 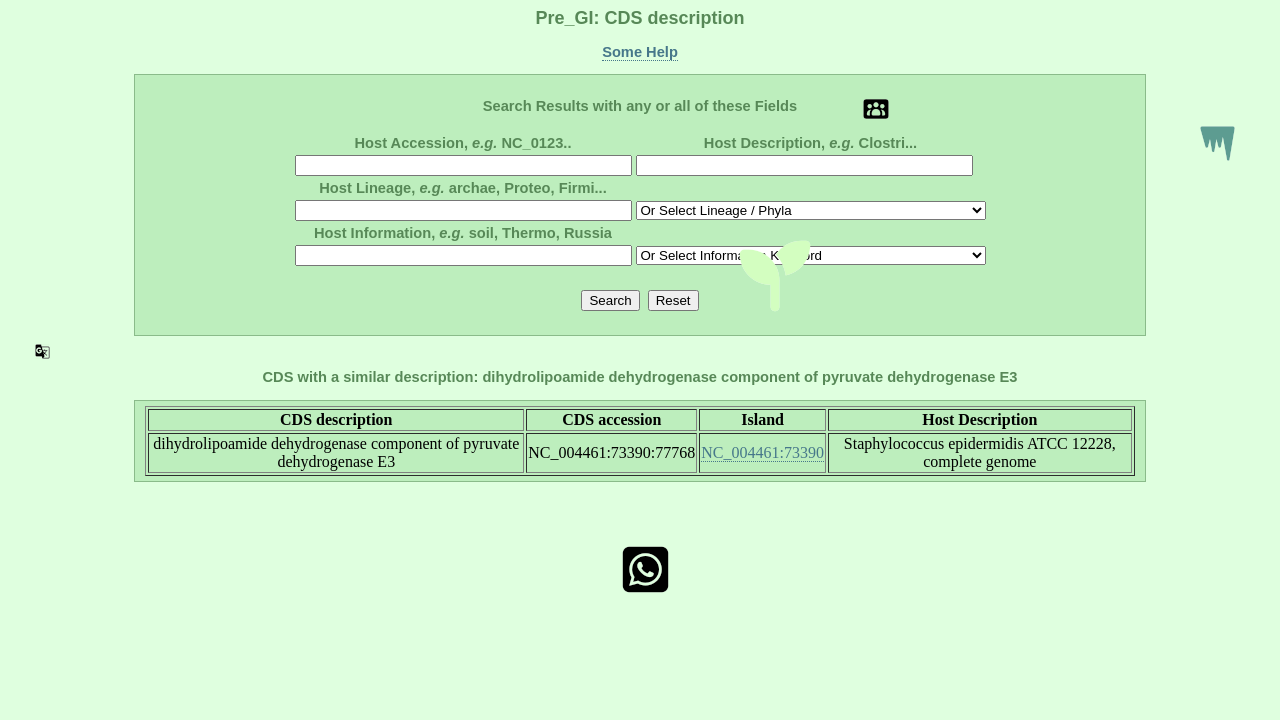 I want to click on translate text using Google Translate, so click(x=42, y=351).